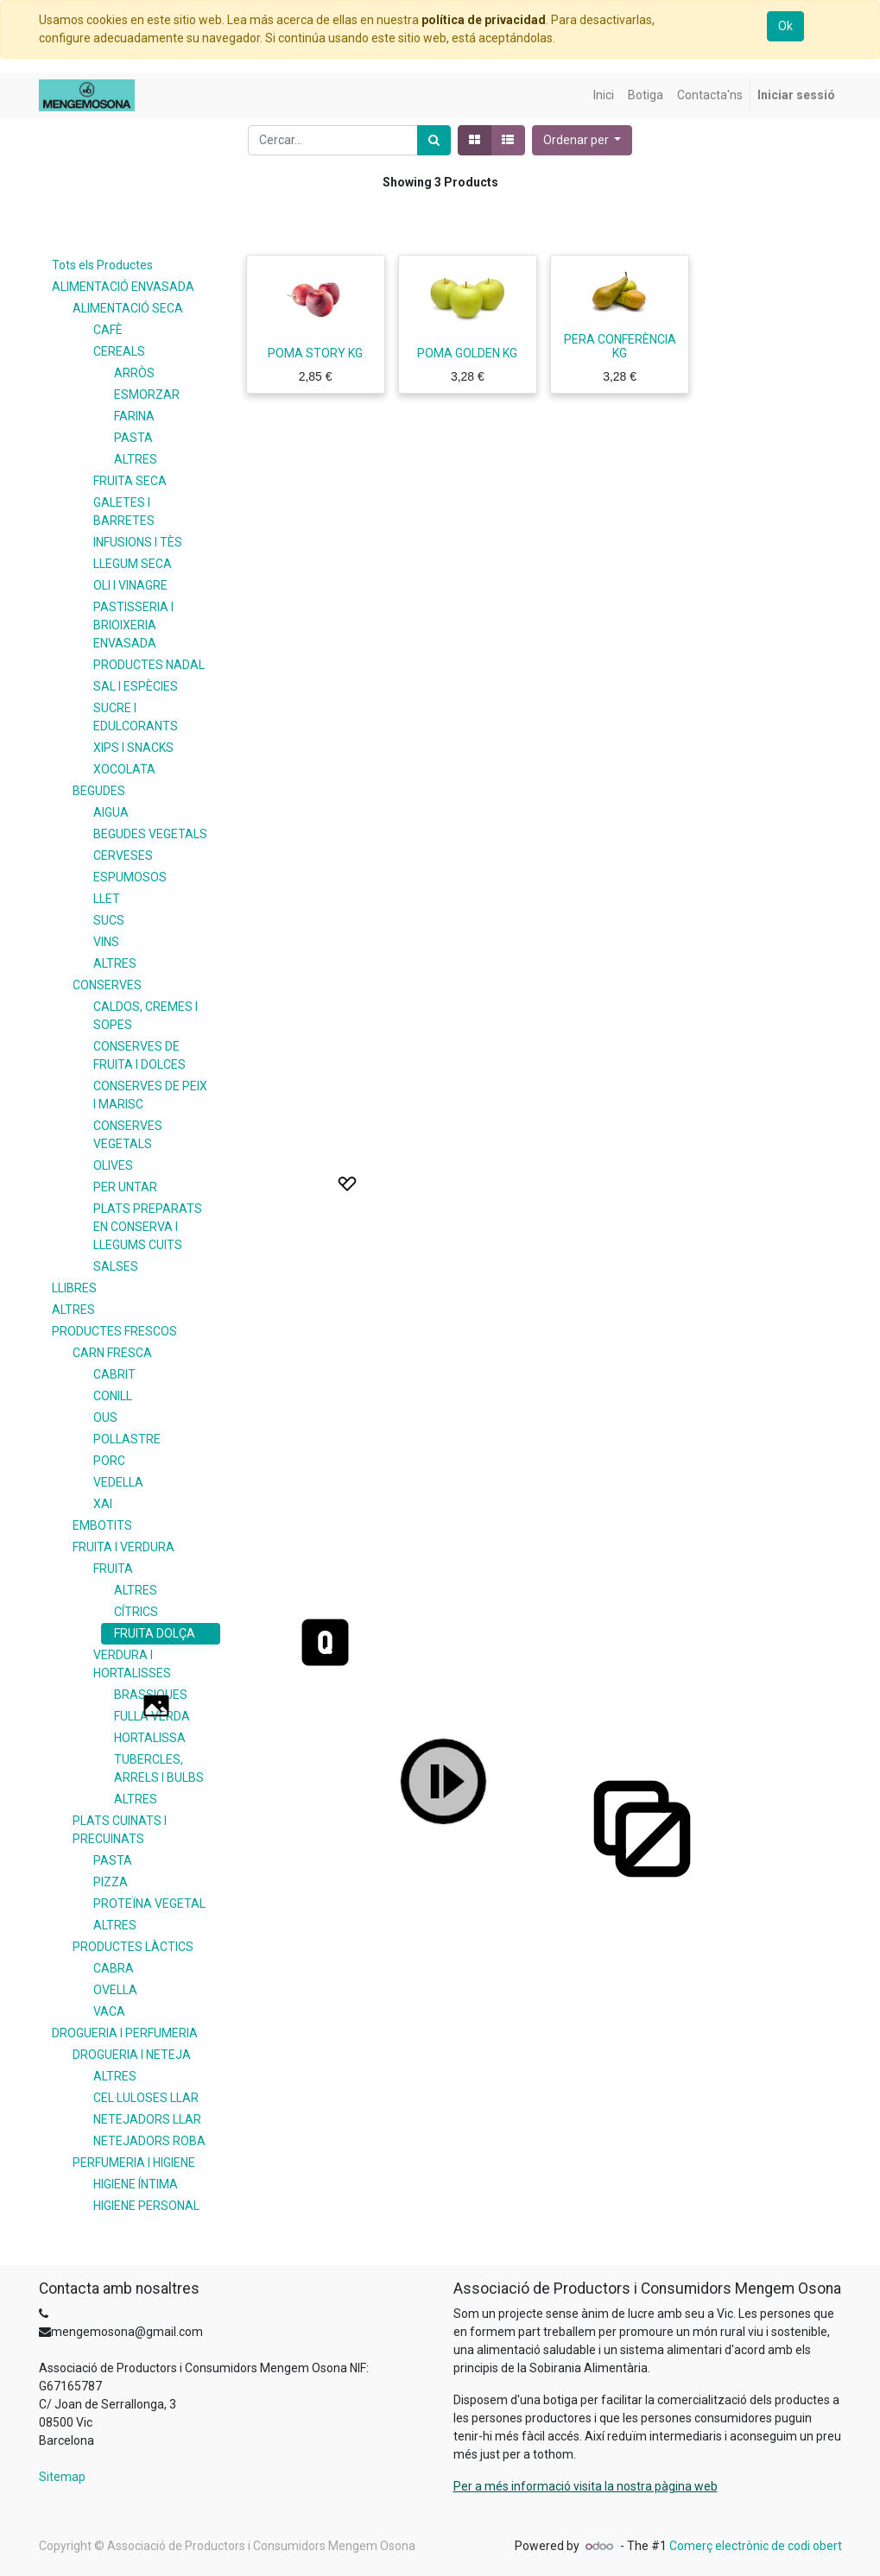 The width and height of the screenshot is (880, 2576). I want to click on view image or photo, so click(156, 1706).